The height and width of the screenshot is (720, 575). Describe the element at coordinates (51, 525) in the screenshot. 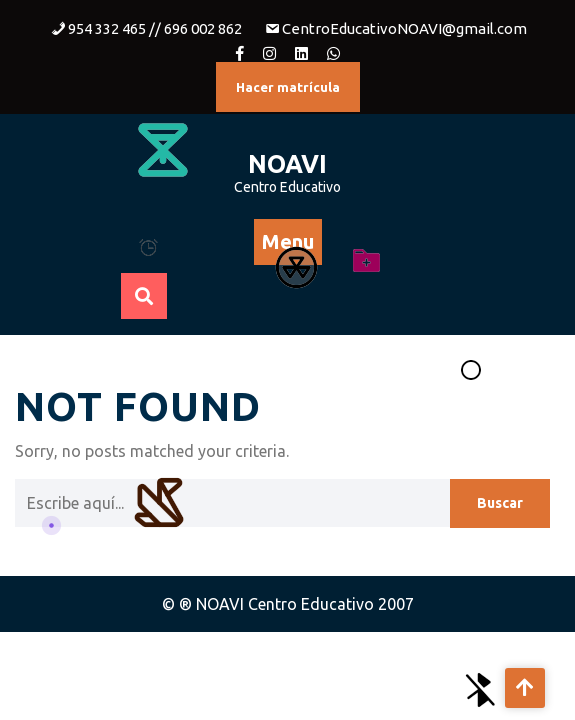

I see `indicates an unread notification or new item` at that location.